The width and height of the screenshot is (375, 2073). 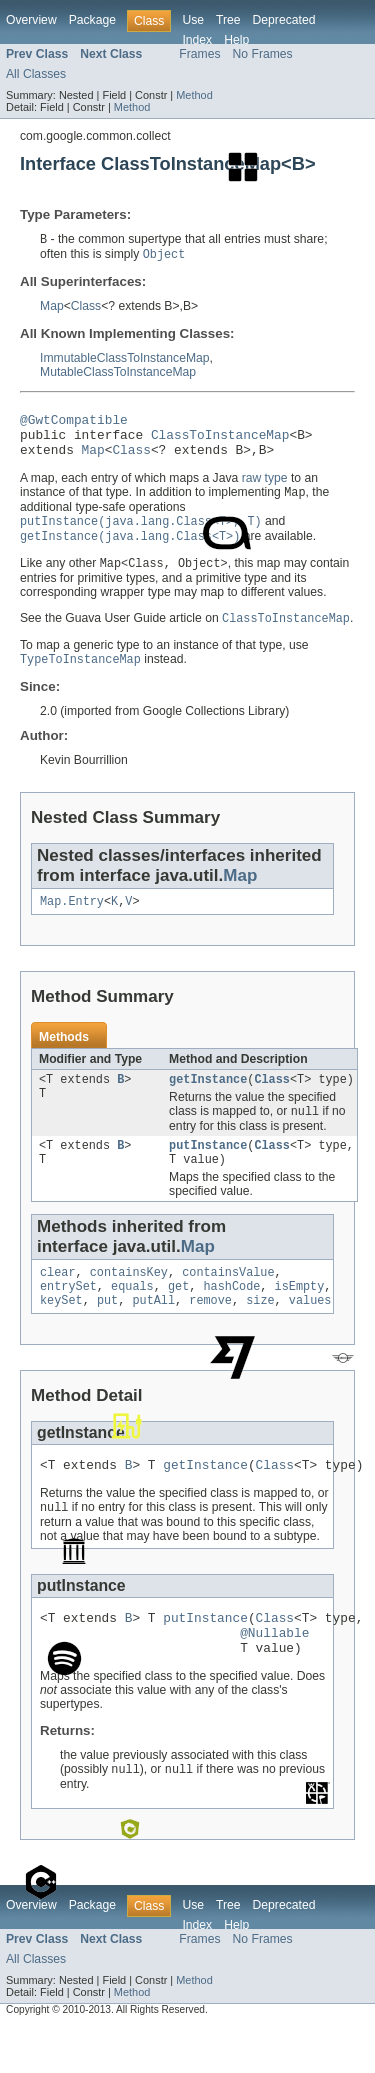 I want to click on visit the Internet Archive website, so click(x=74, y=1551).